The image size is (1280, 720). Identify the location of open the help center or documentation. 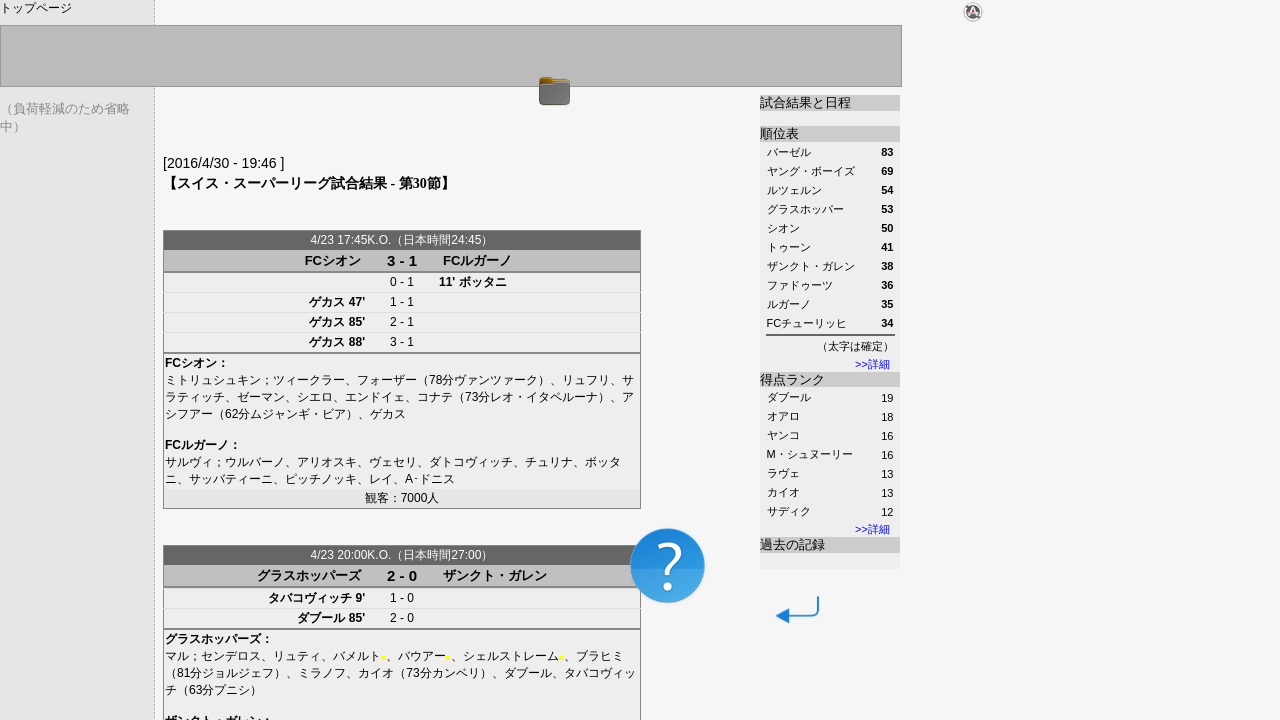
(667, 565).